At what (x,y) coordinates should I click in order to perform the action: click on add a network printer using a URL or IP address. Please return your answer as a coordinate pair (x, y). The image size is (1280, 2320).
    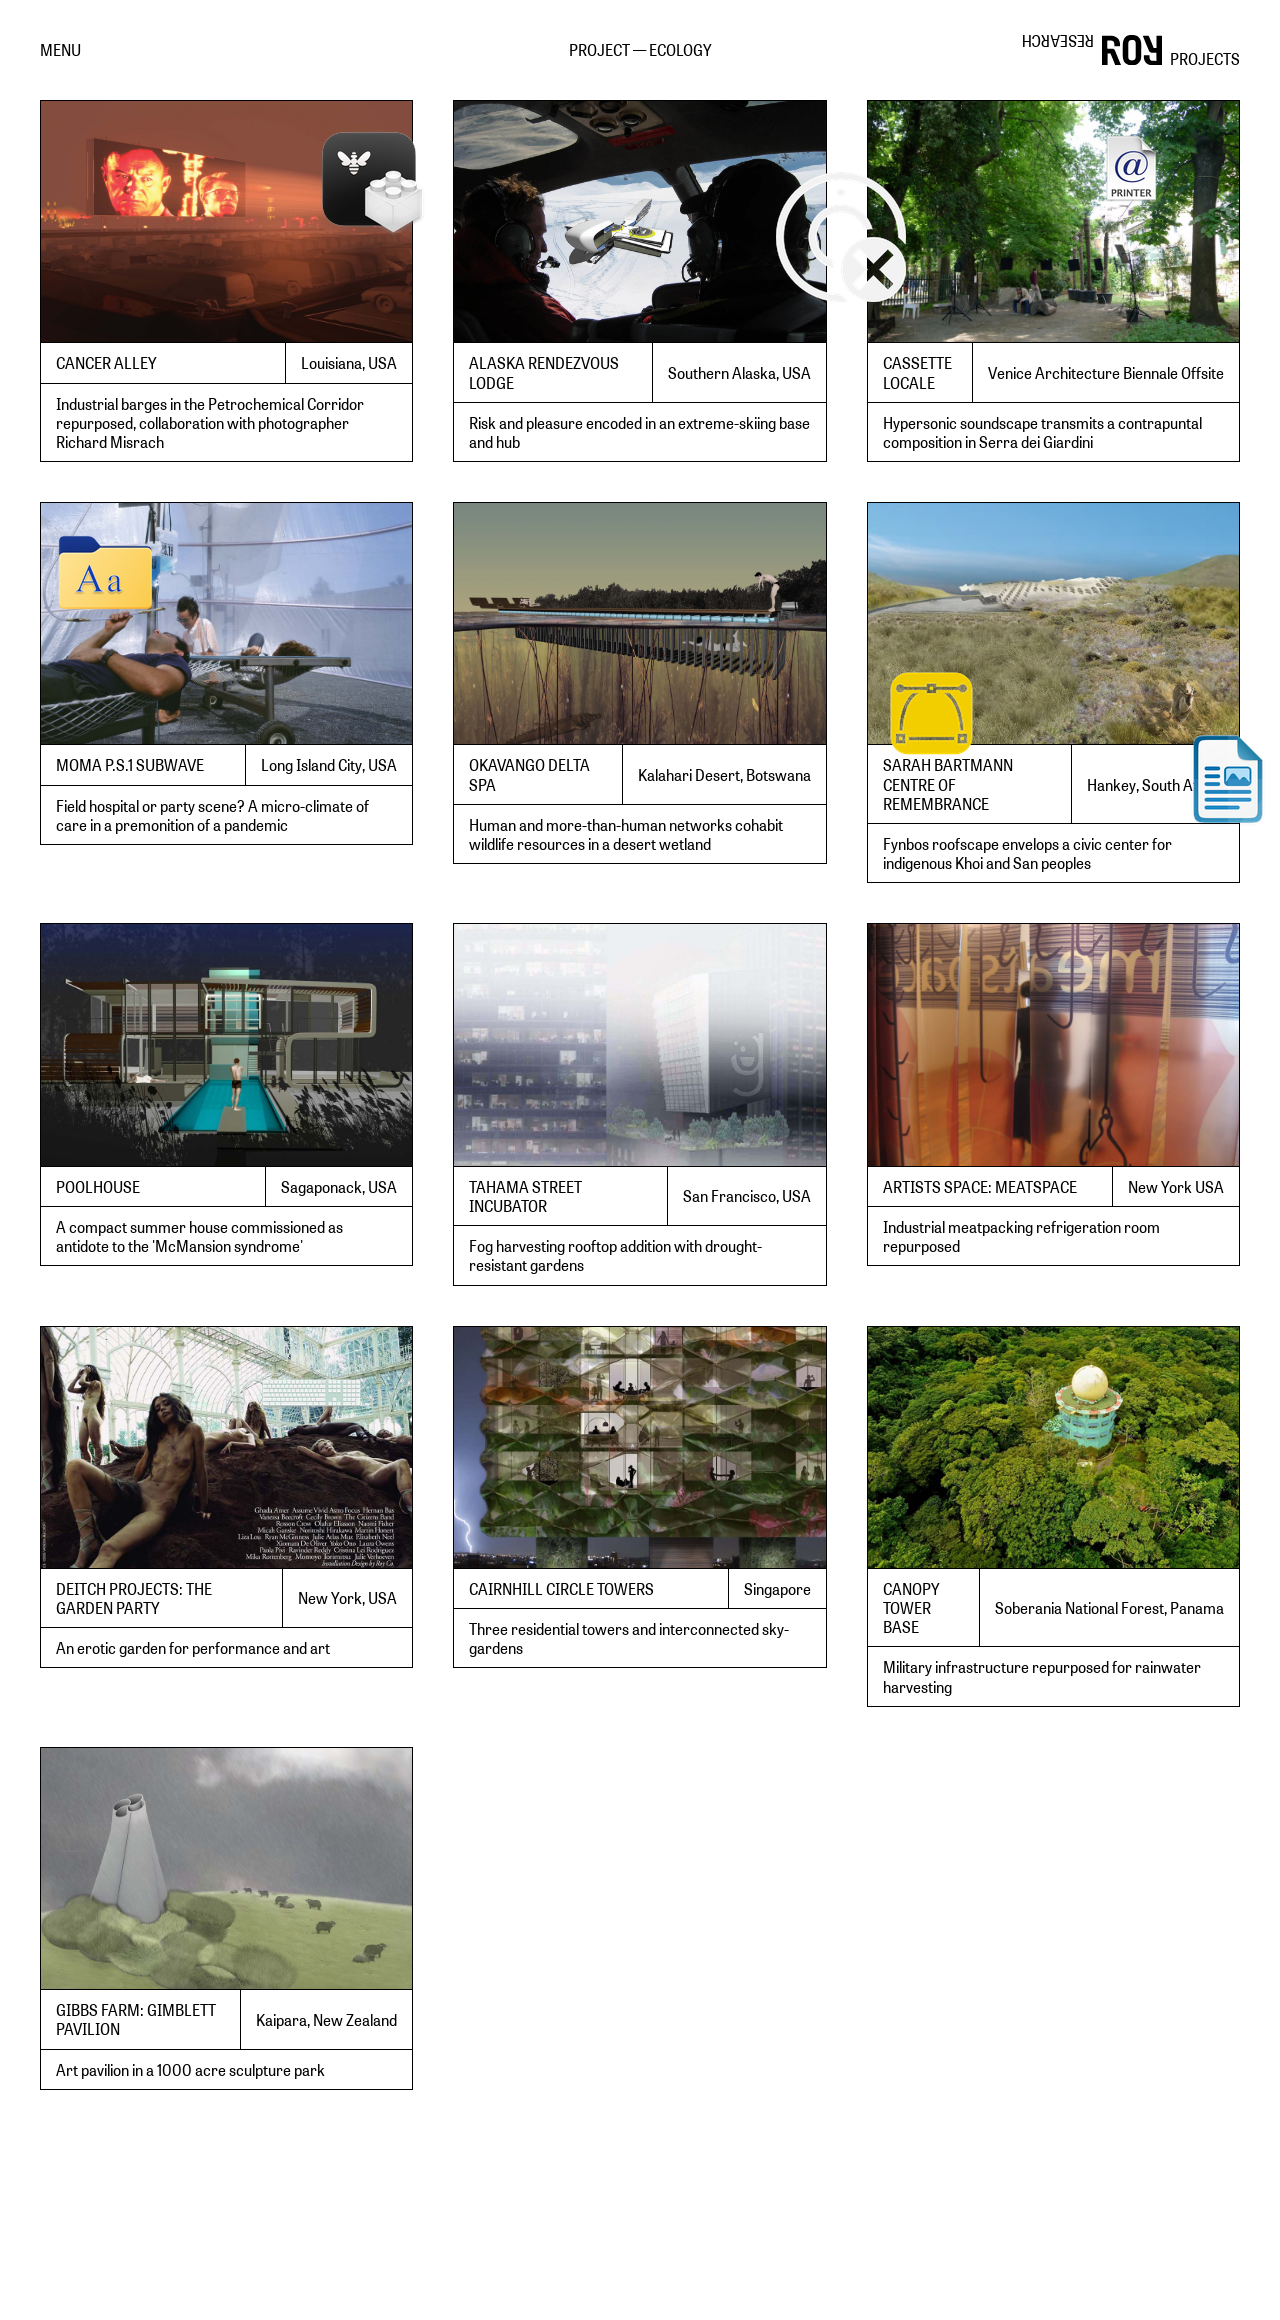
    Looking at the image, I should click on (1131, 169).